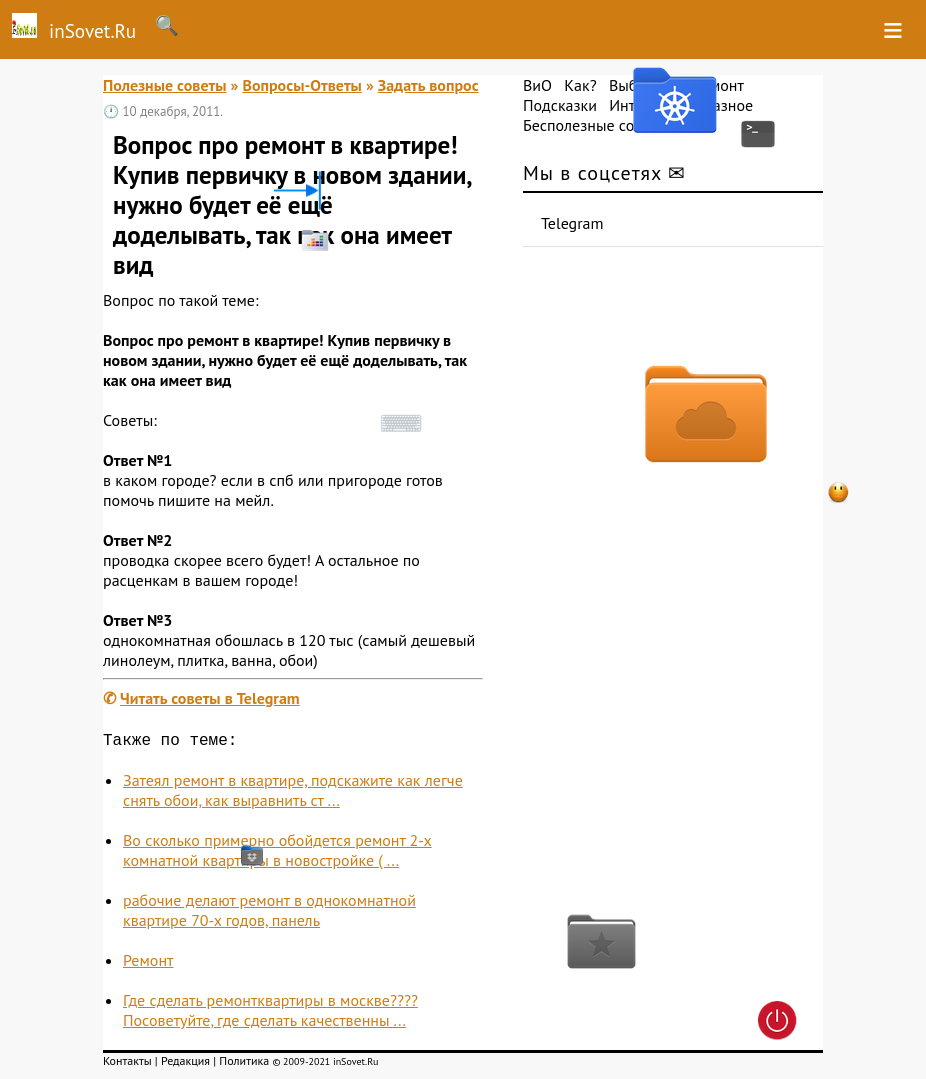  What do you see at coordinates (252, 855) in the screenshot?
I see `open your Dropbox folder` at bounding box center [252, 855].